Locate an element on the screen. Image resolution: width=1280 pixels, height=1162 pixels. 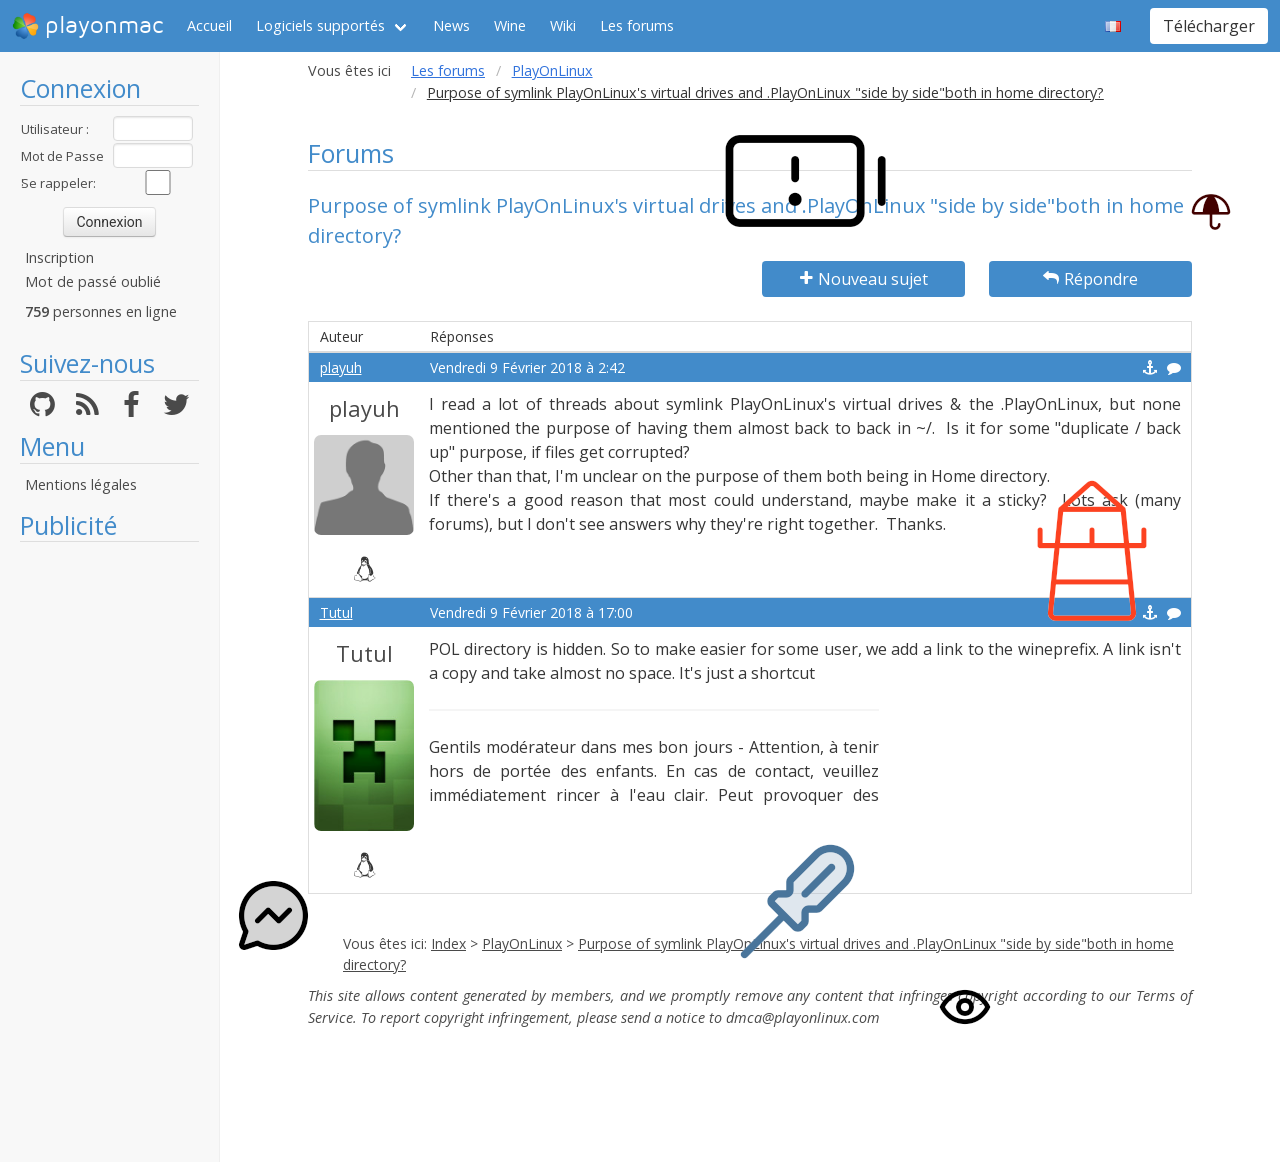
access settings or configuration options is located at coordinates (797, 901).